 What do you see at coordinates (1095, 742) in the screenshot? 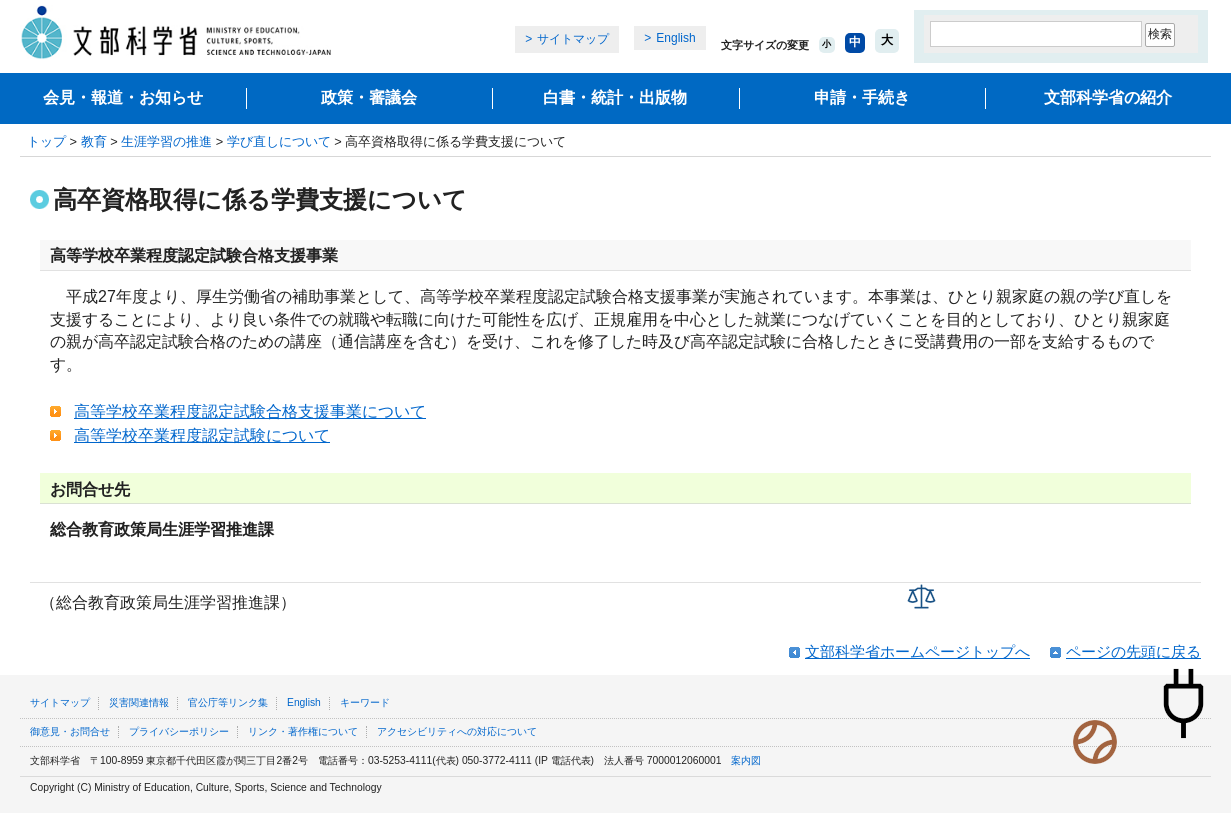
I see `access tennis or racquet sports content` at bounding box center [1095, 742].